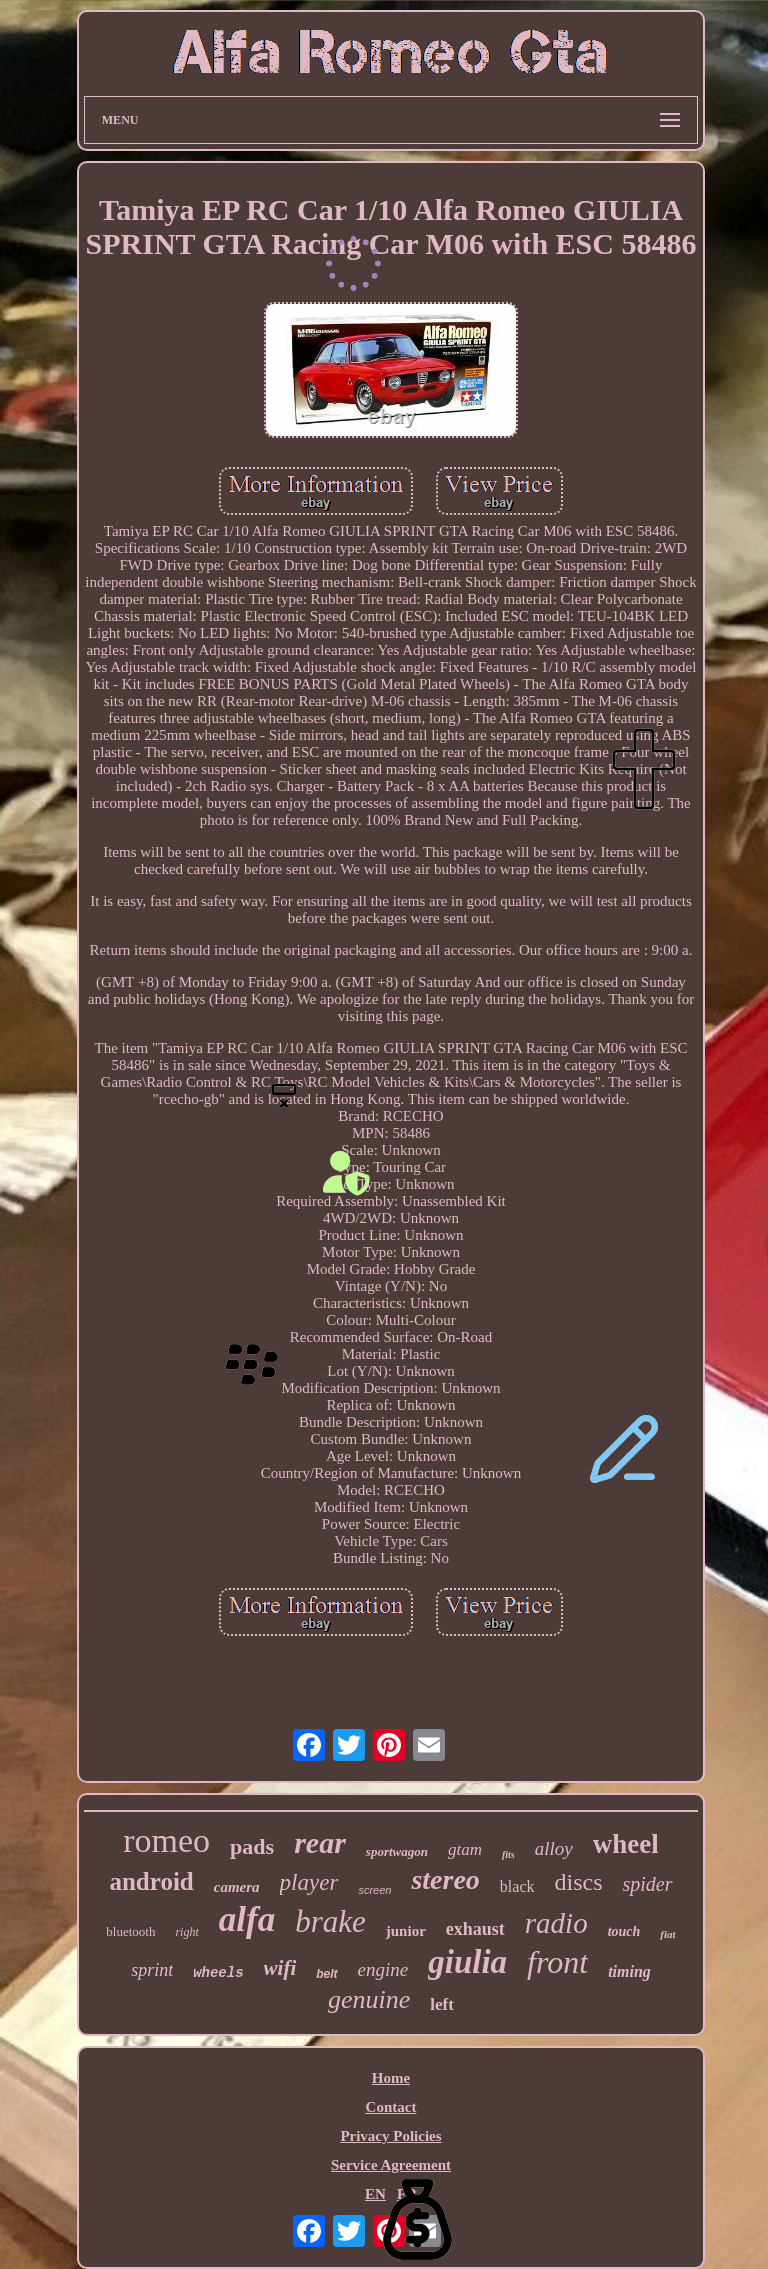  I want to click on represents a religious or faith-based feature, so click(644, 769).